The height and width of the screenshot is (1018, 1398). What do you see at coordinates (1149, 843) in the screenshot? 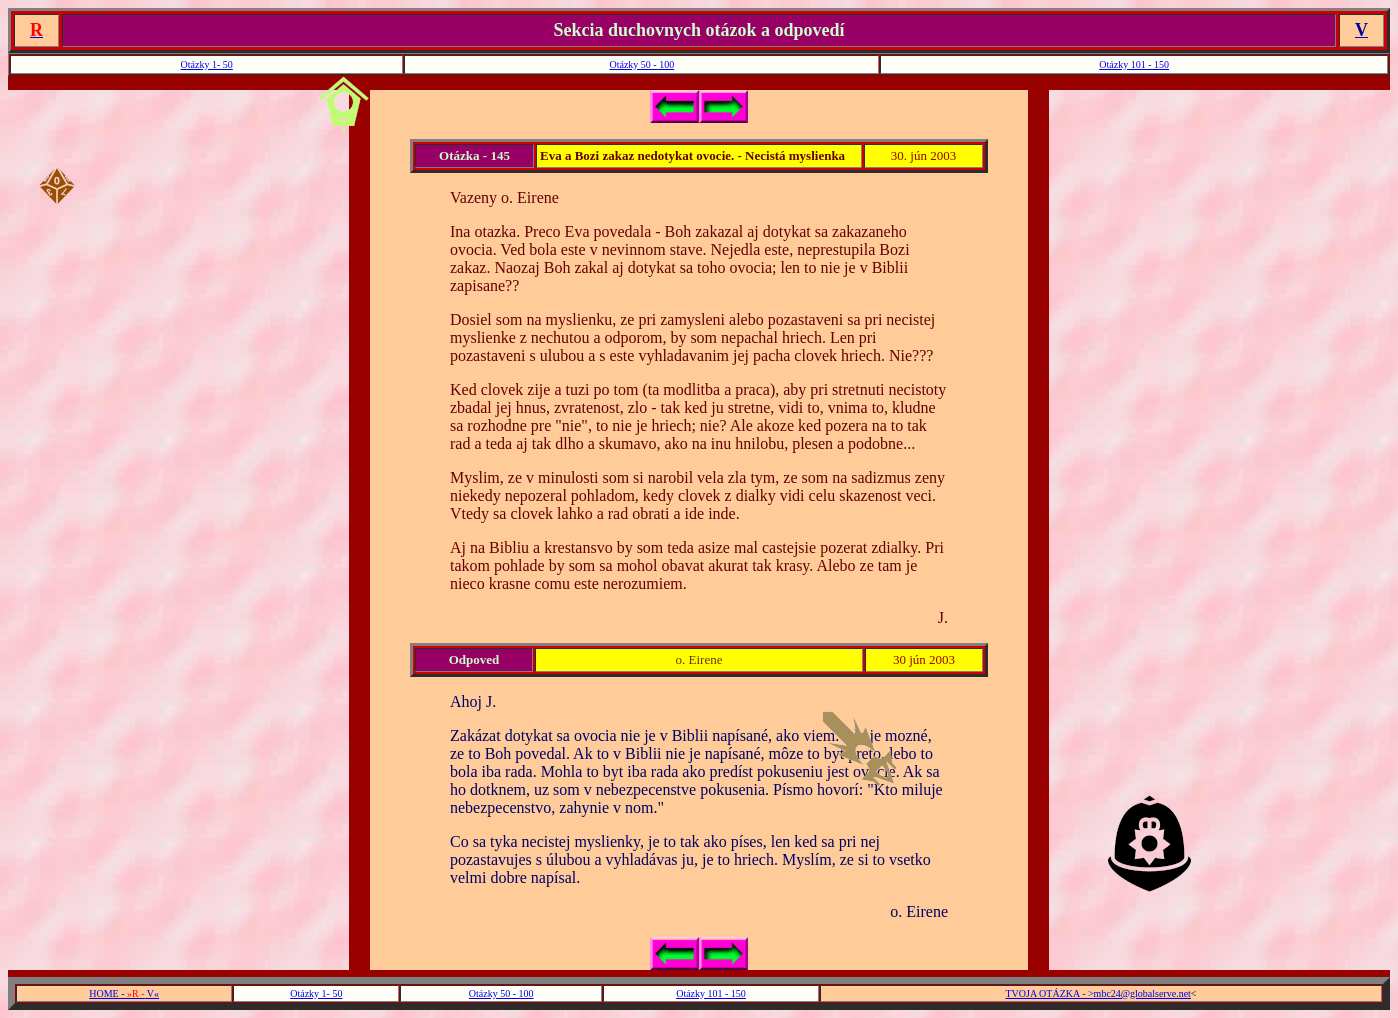
I see `select custodian or guard character class` at bounding box center [1149, 843].